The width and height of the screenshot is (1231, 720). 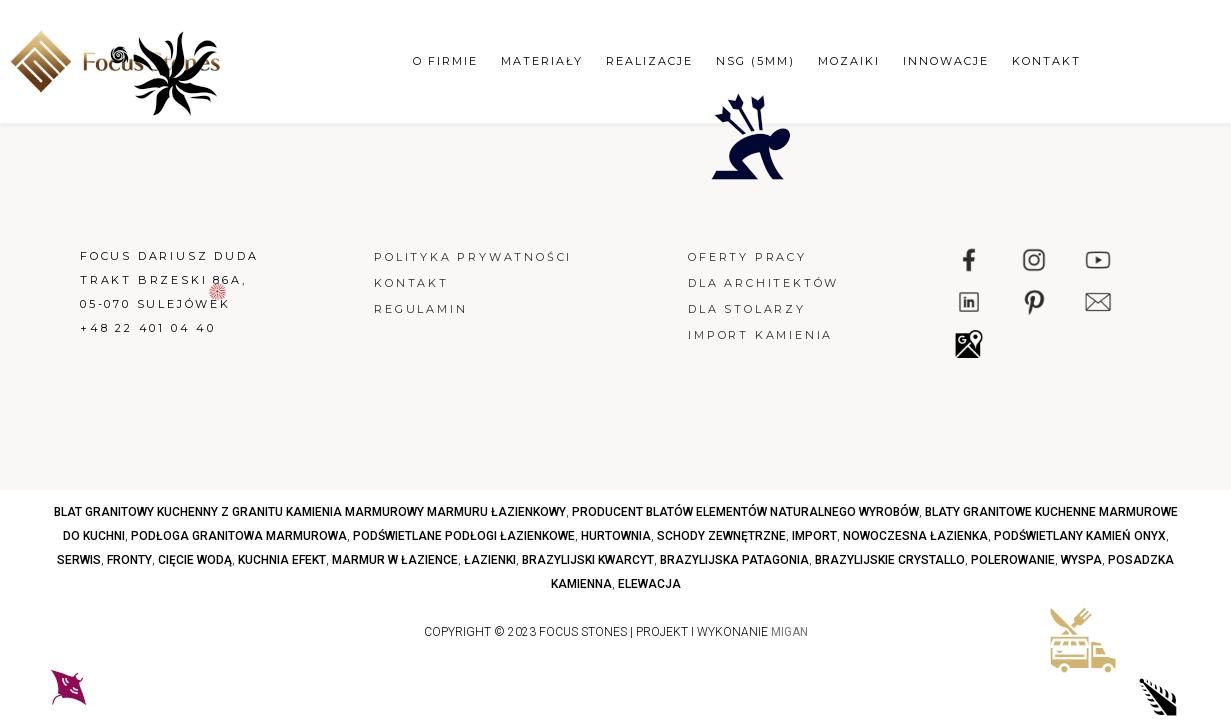 What do you see at coordinates (175, 73) in the screenshot?
I see `vanilla flavor ingredient or flavoring option` at bounding box center [175, 73].